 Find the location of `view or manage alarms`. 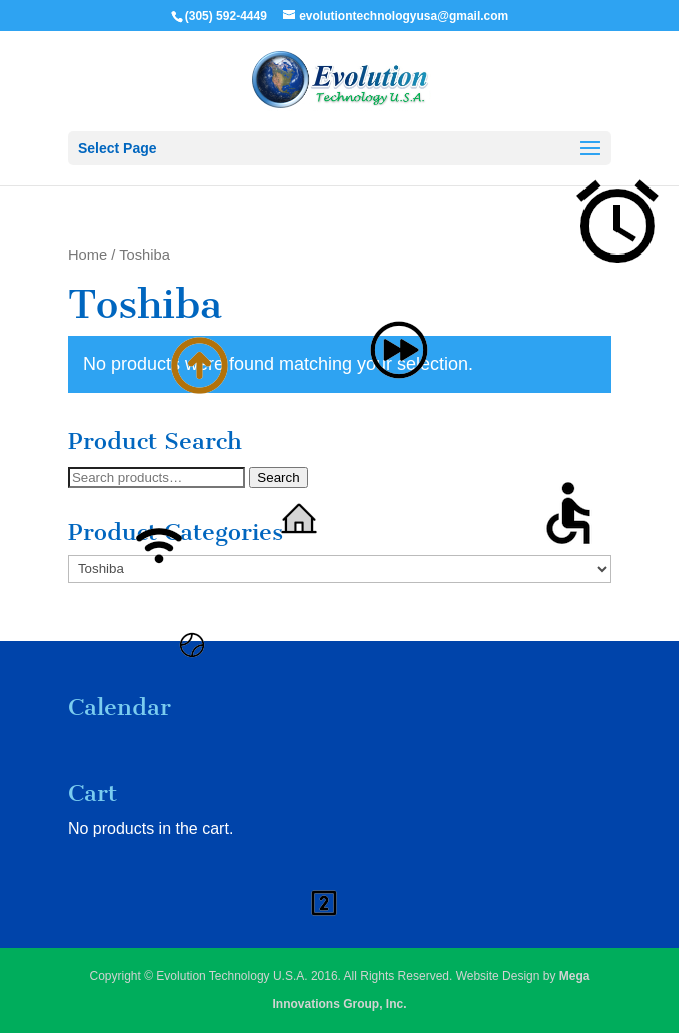

view or manage alarms is located at coordinates (617, 221).